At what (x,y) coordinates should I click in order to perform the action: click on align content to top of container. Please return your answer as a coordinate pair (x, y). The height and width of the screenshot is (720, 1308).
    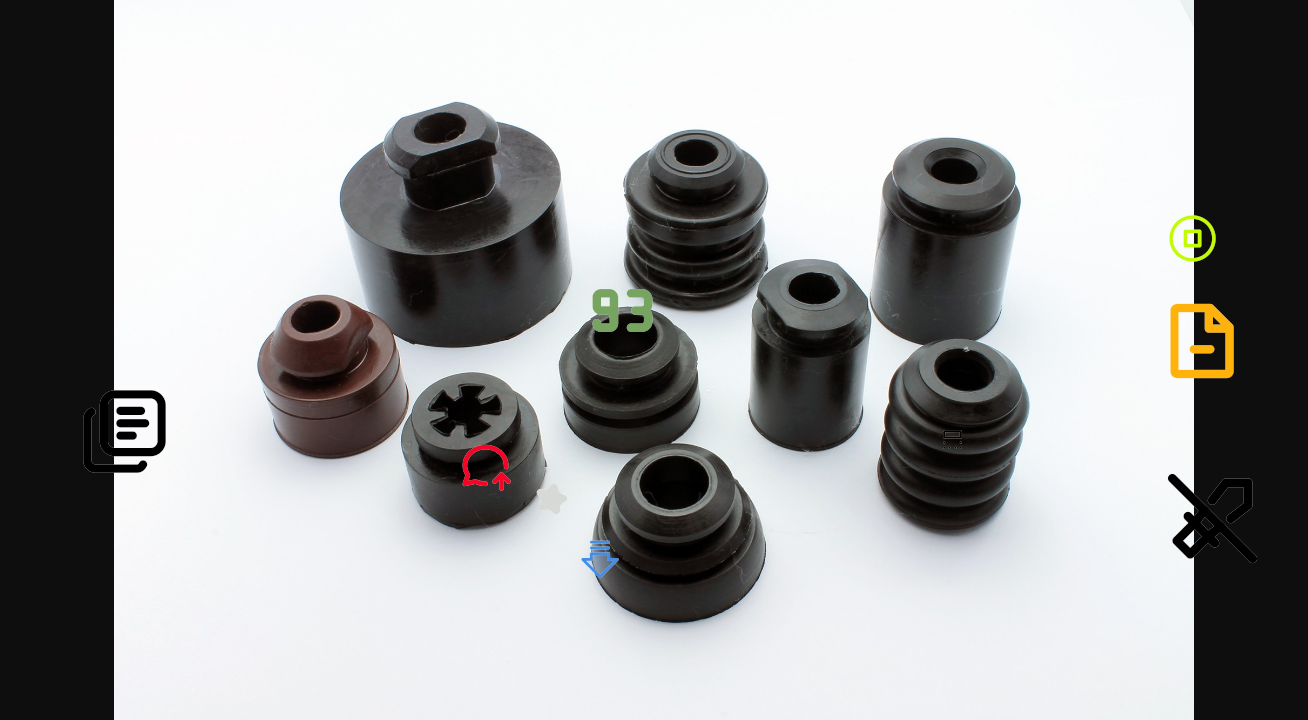
    Looking at the image, I should click on (952, 439).